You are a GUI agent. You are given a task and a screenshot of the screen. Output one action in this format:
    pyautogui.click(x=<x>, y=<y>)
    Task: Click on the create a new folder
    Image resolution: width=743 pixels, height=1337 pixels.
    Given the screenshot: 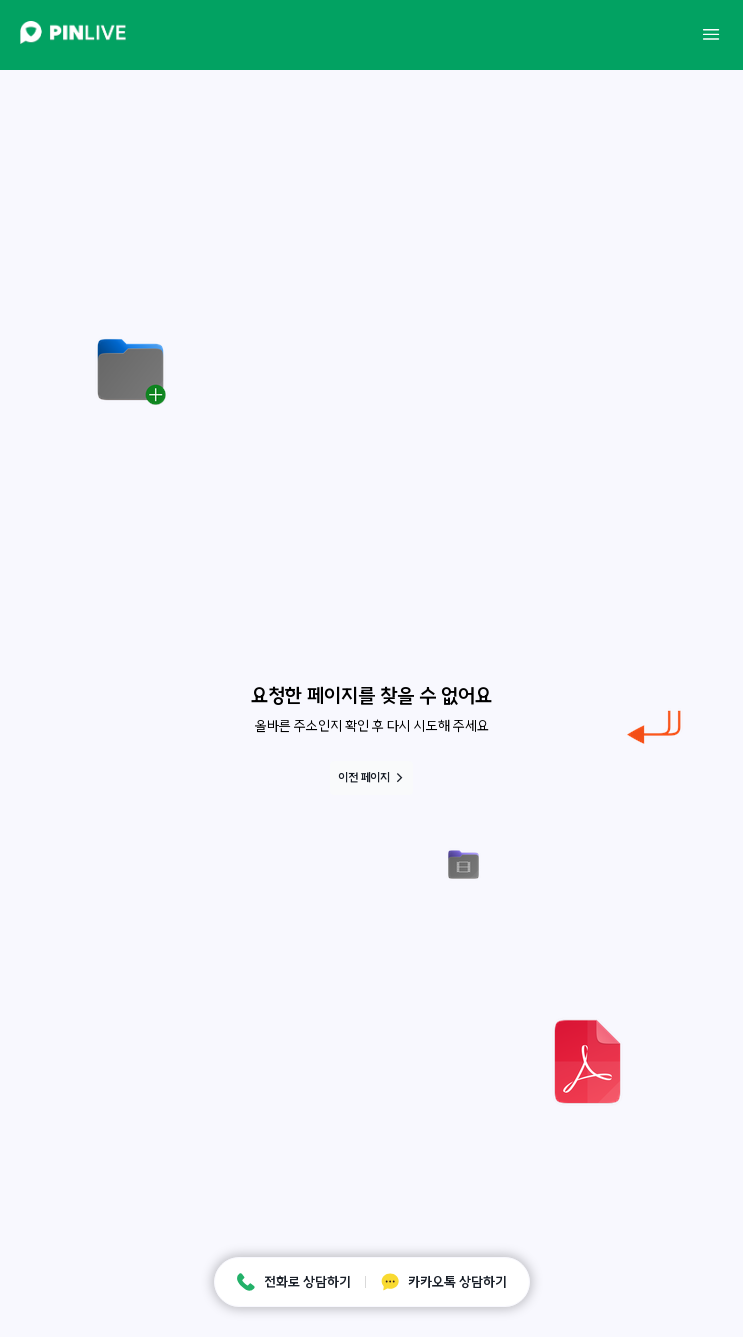 What is the action you would take?
    pyautogui.click(x=130, y=369)
    